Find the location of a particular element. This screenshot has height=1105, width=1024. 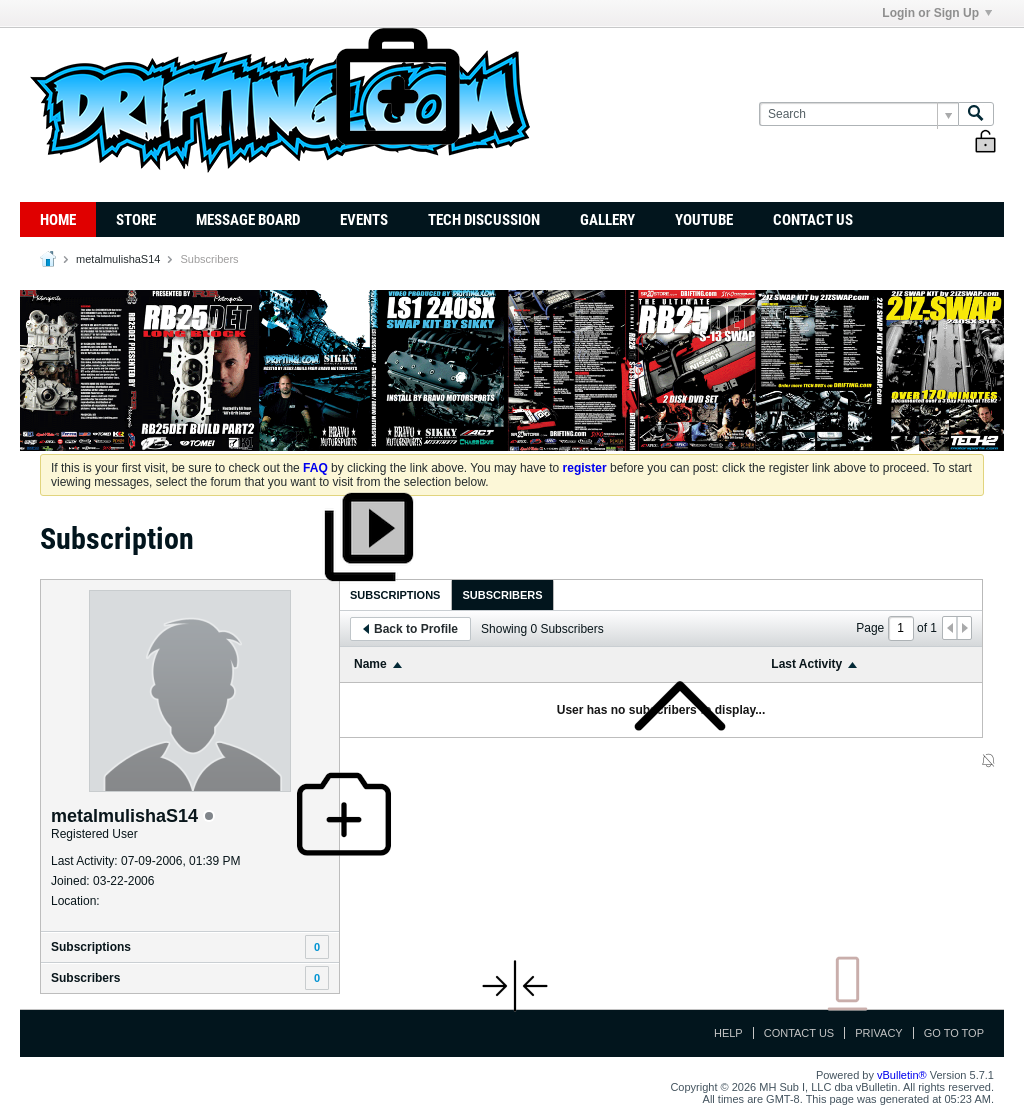

unlock a protected item or feature is located at coordinates (985, 142).